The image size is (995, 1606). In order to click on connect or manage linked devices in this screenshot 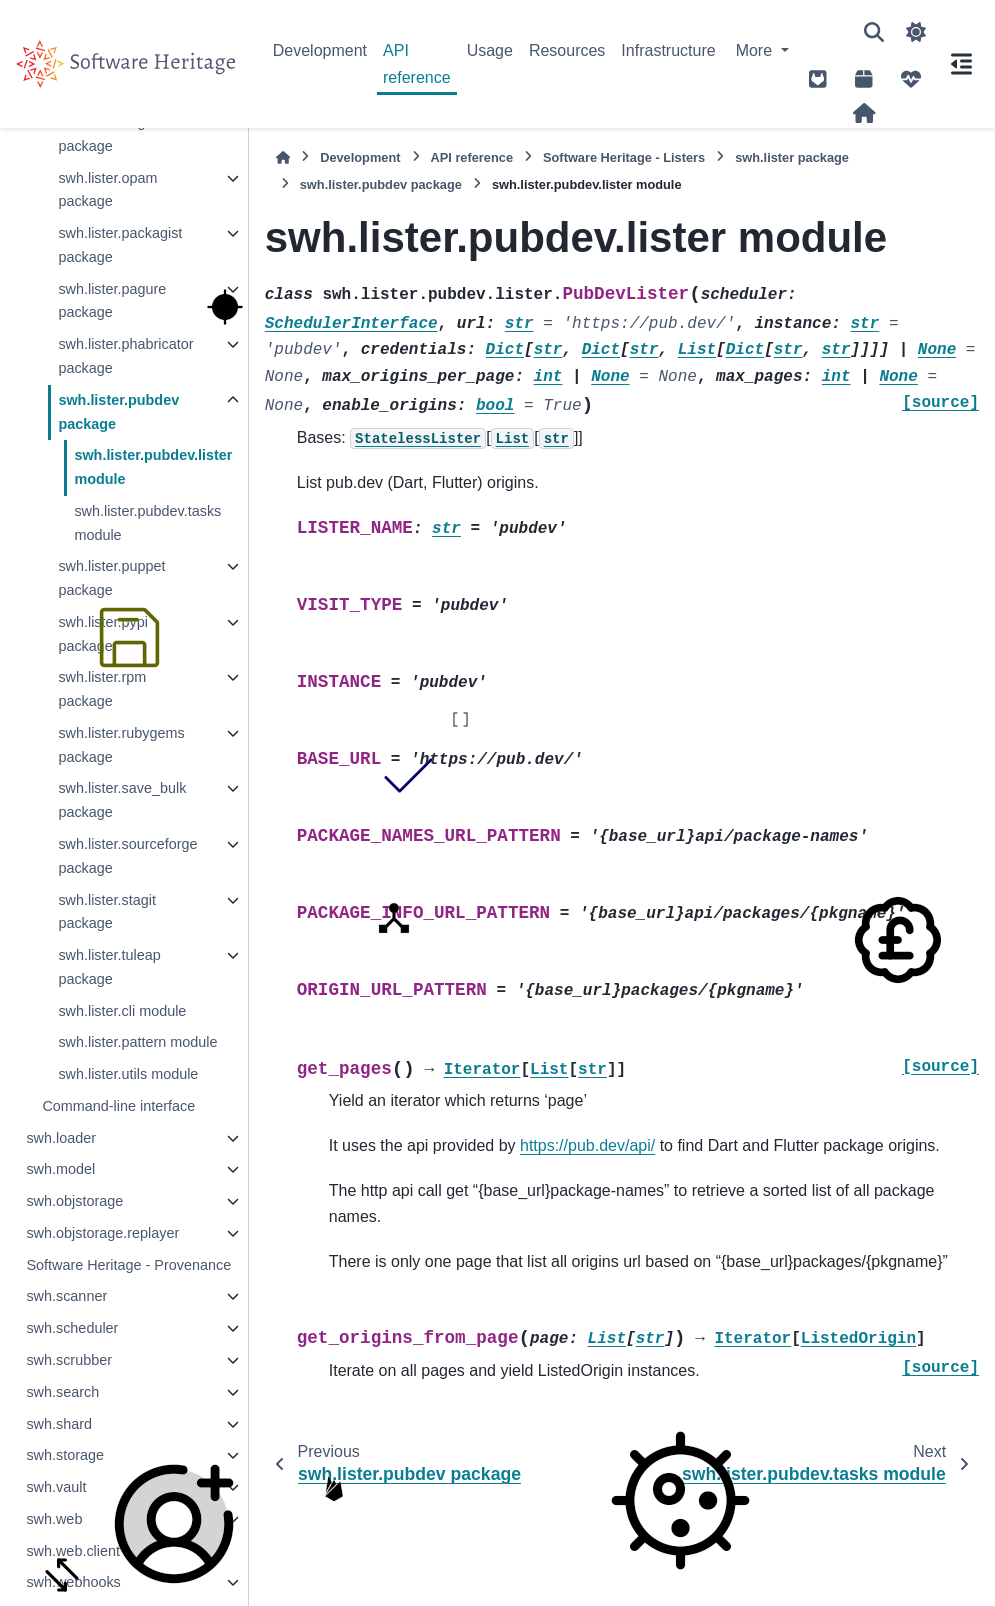, I will do `click(394, 918)`.